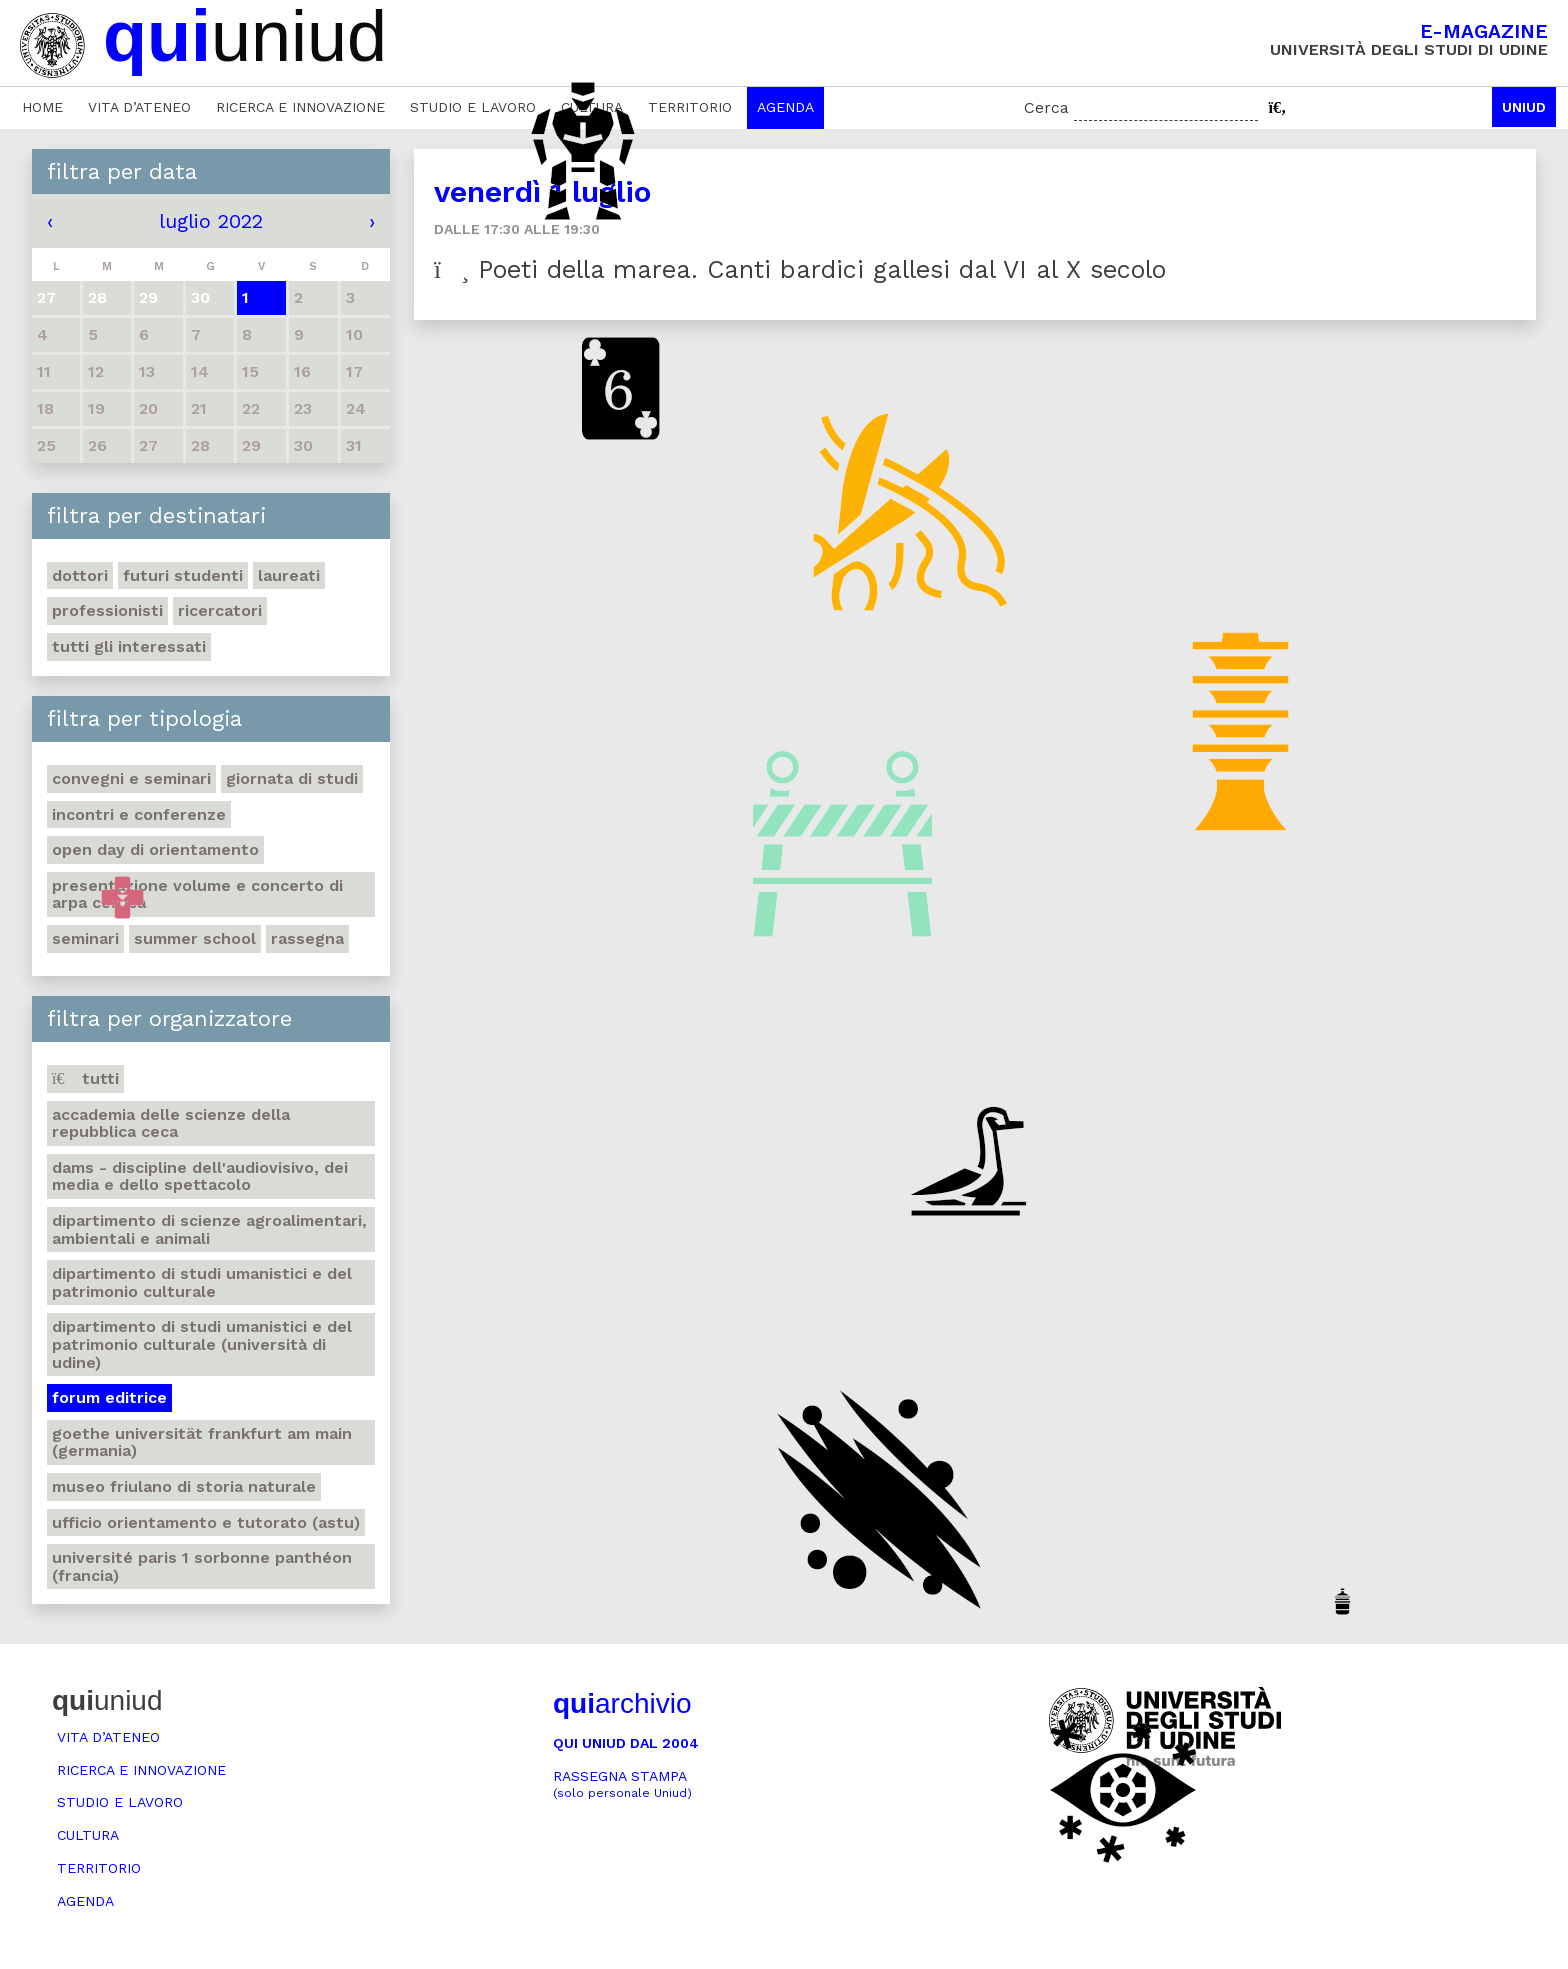 This screenshot has width=1568, height=1969. I want to click on access ancient Egyptian themed content or artifacts, so click(1240, 731).